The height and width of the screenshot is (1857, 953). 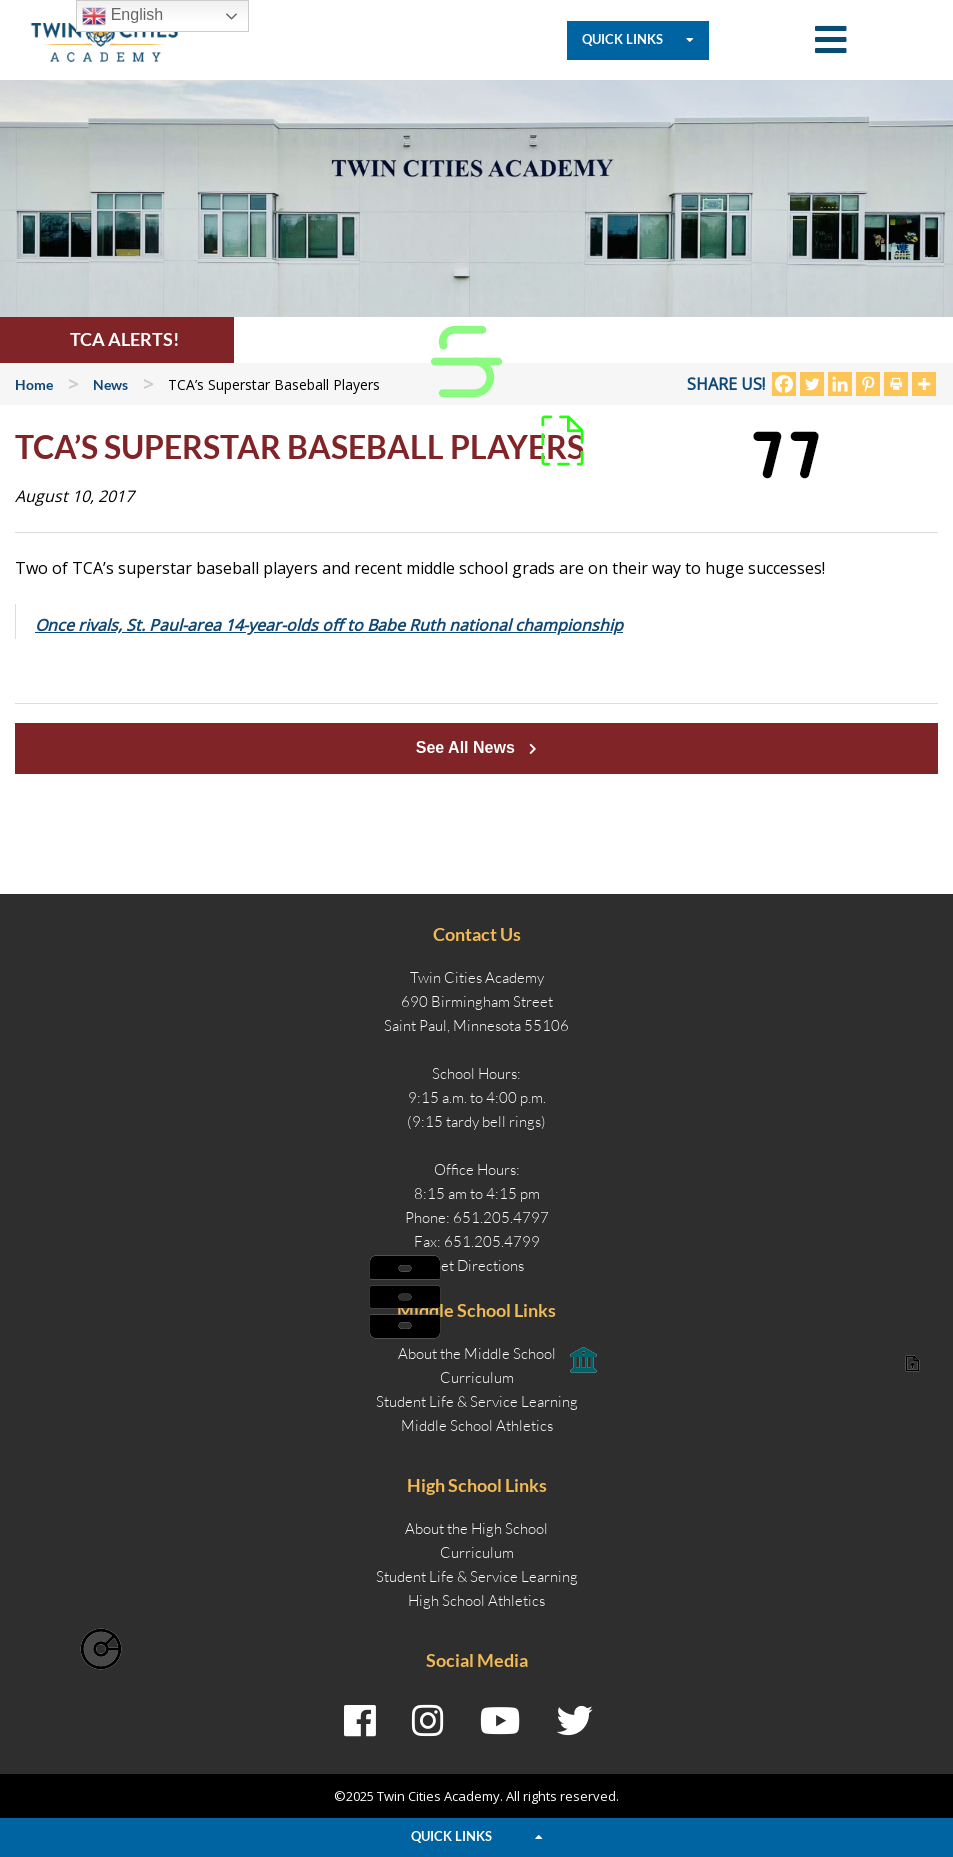 I want to click on displays the number 77 as a label or badge, so click(x=786, y=455).